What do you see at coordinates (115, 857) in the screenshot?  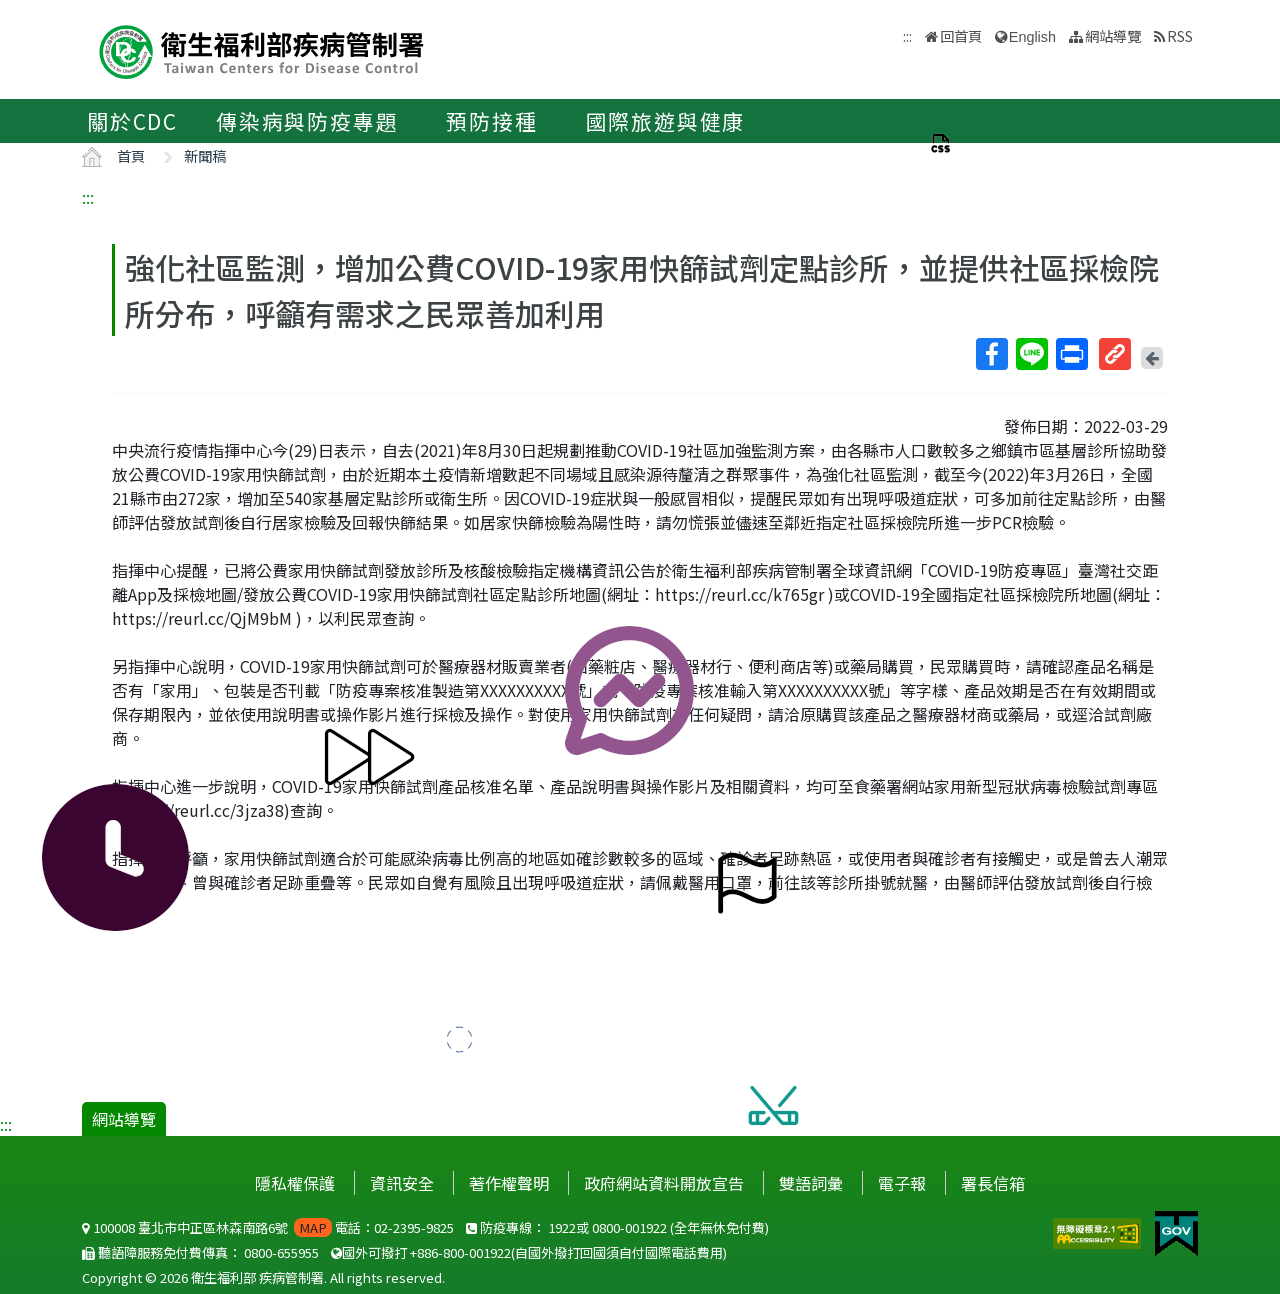 I see `view time or clock settings` at bounding box center [115, 857].